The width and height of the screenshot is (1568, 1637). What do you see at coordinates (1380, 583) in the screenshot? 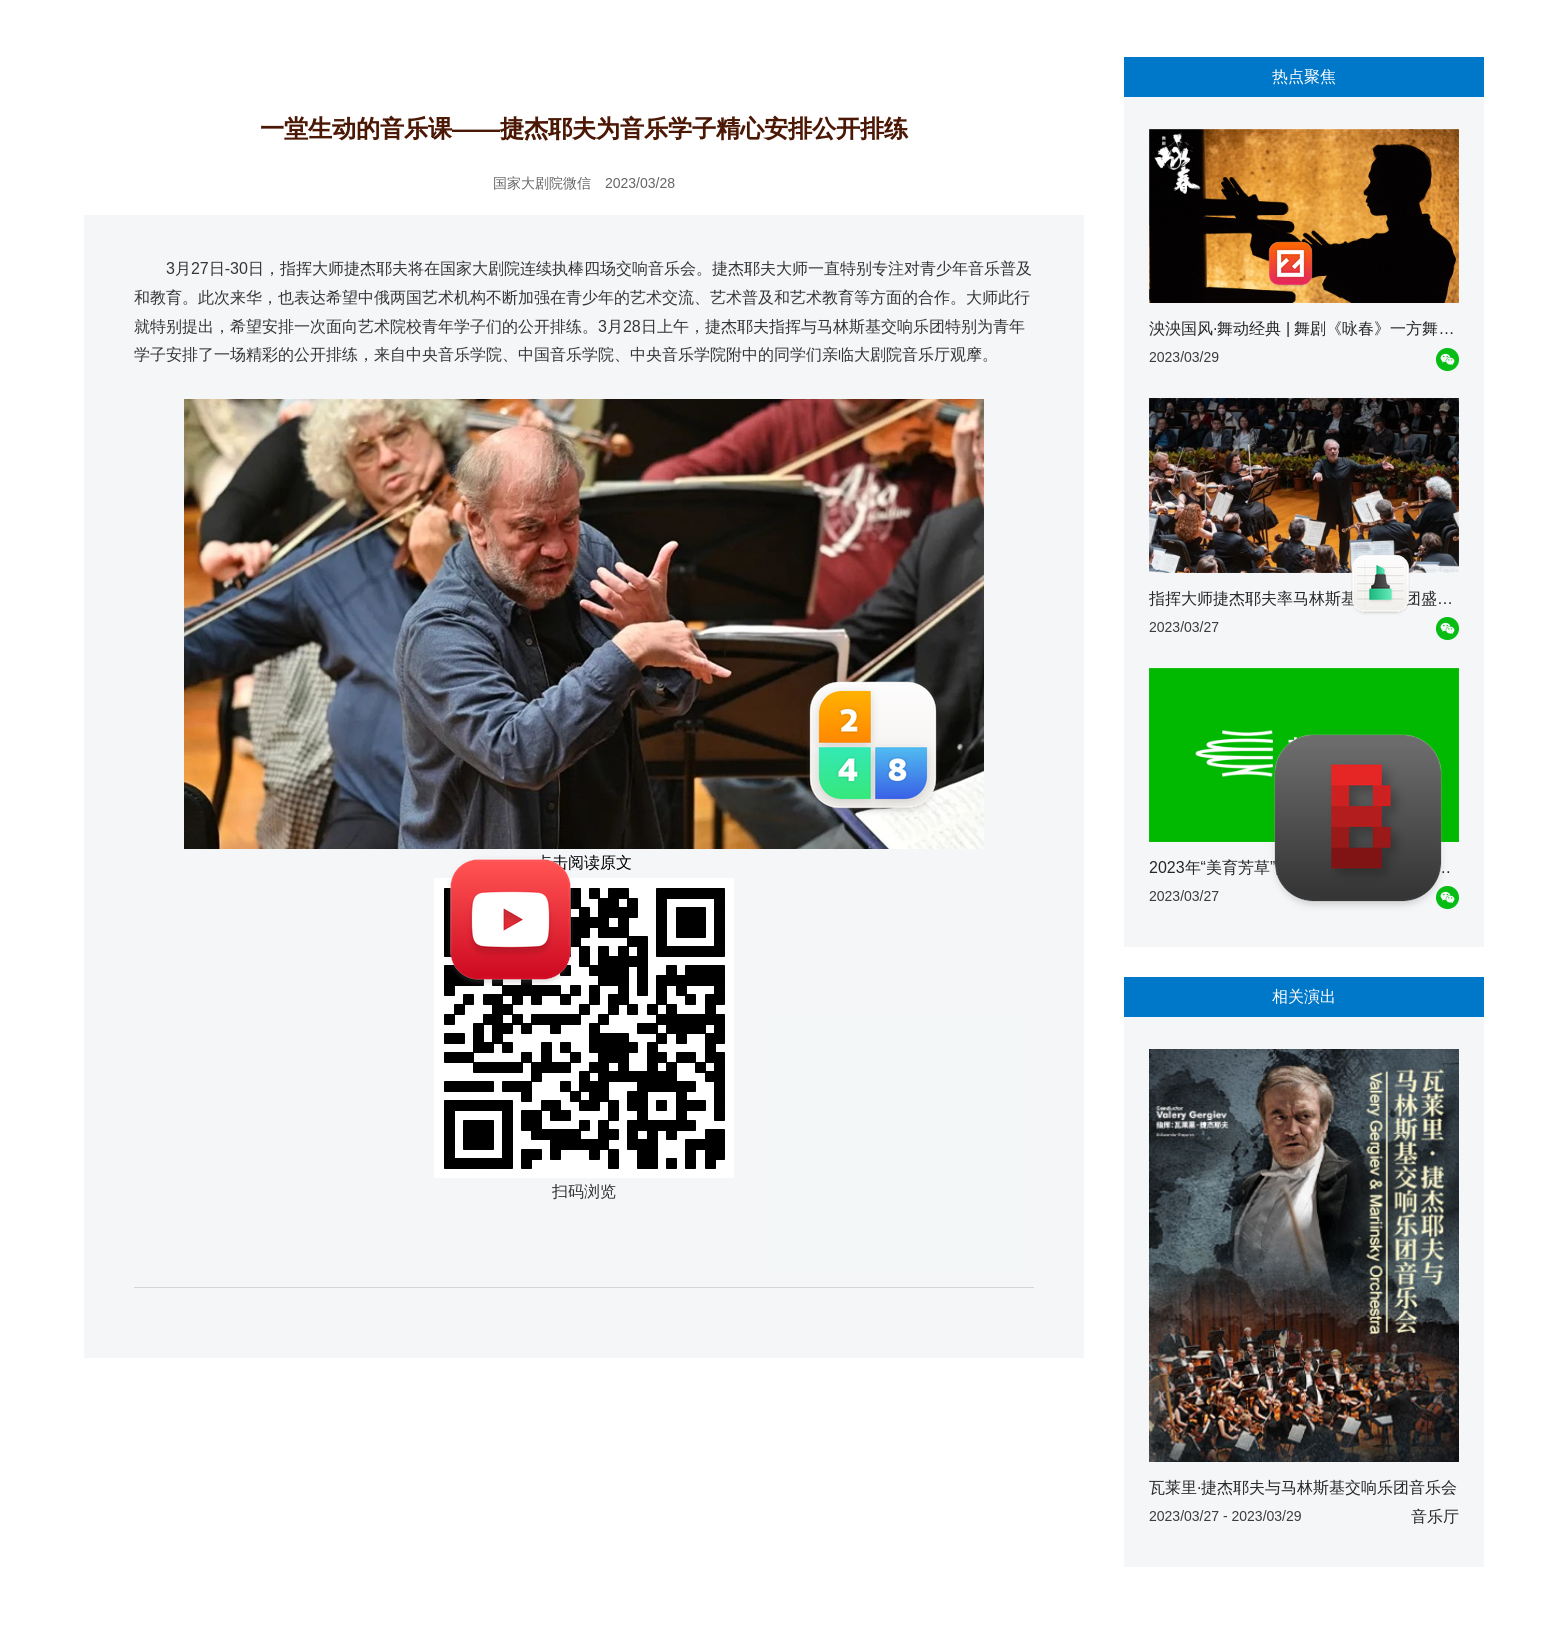
I see `open marker app for highlighting and annotating documents` at bounding box center [1380, 583].